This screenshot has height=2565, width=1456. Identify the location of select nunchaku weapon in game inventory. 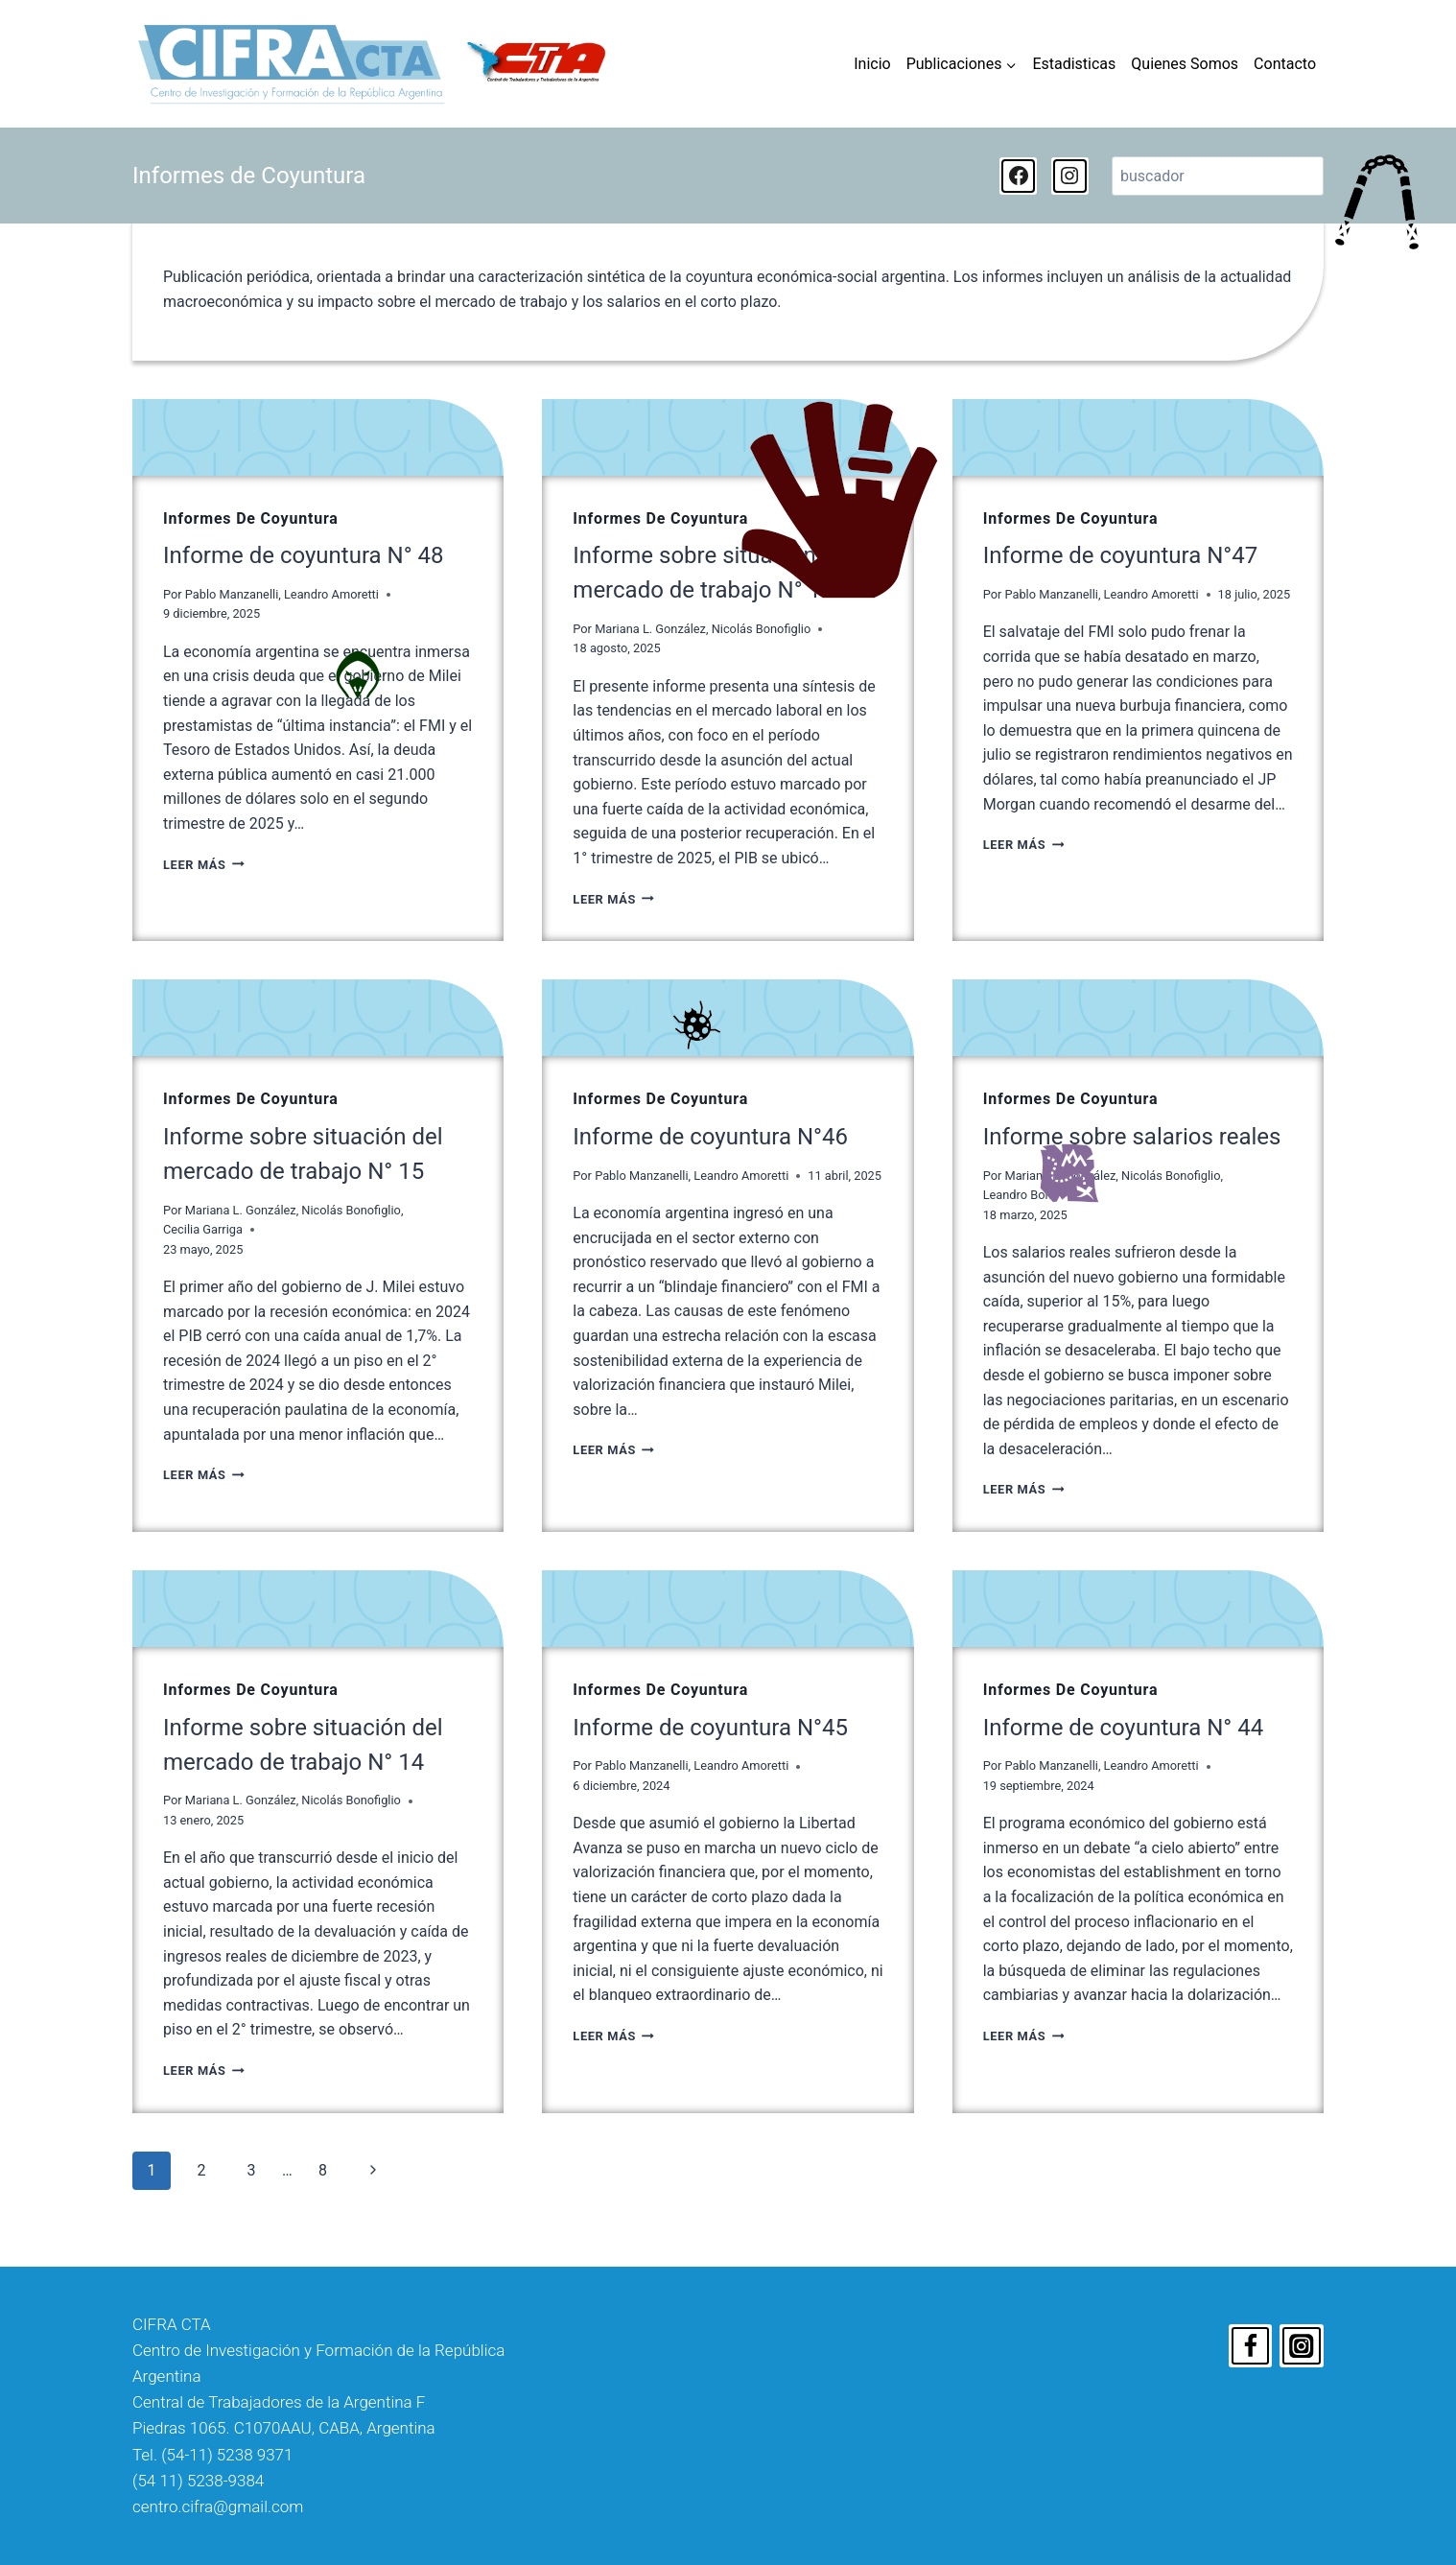
(1376, 201).